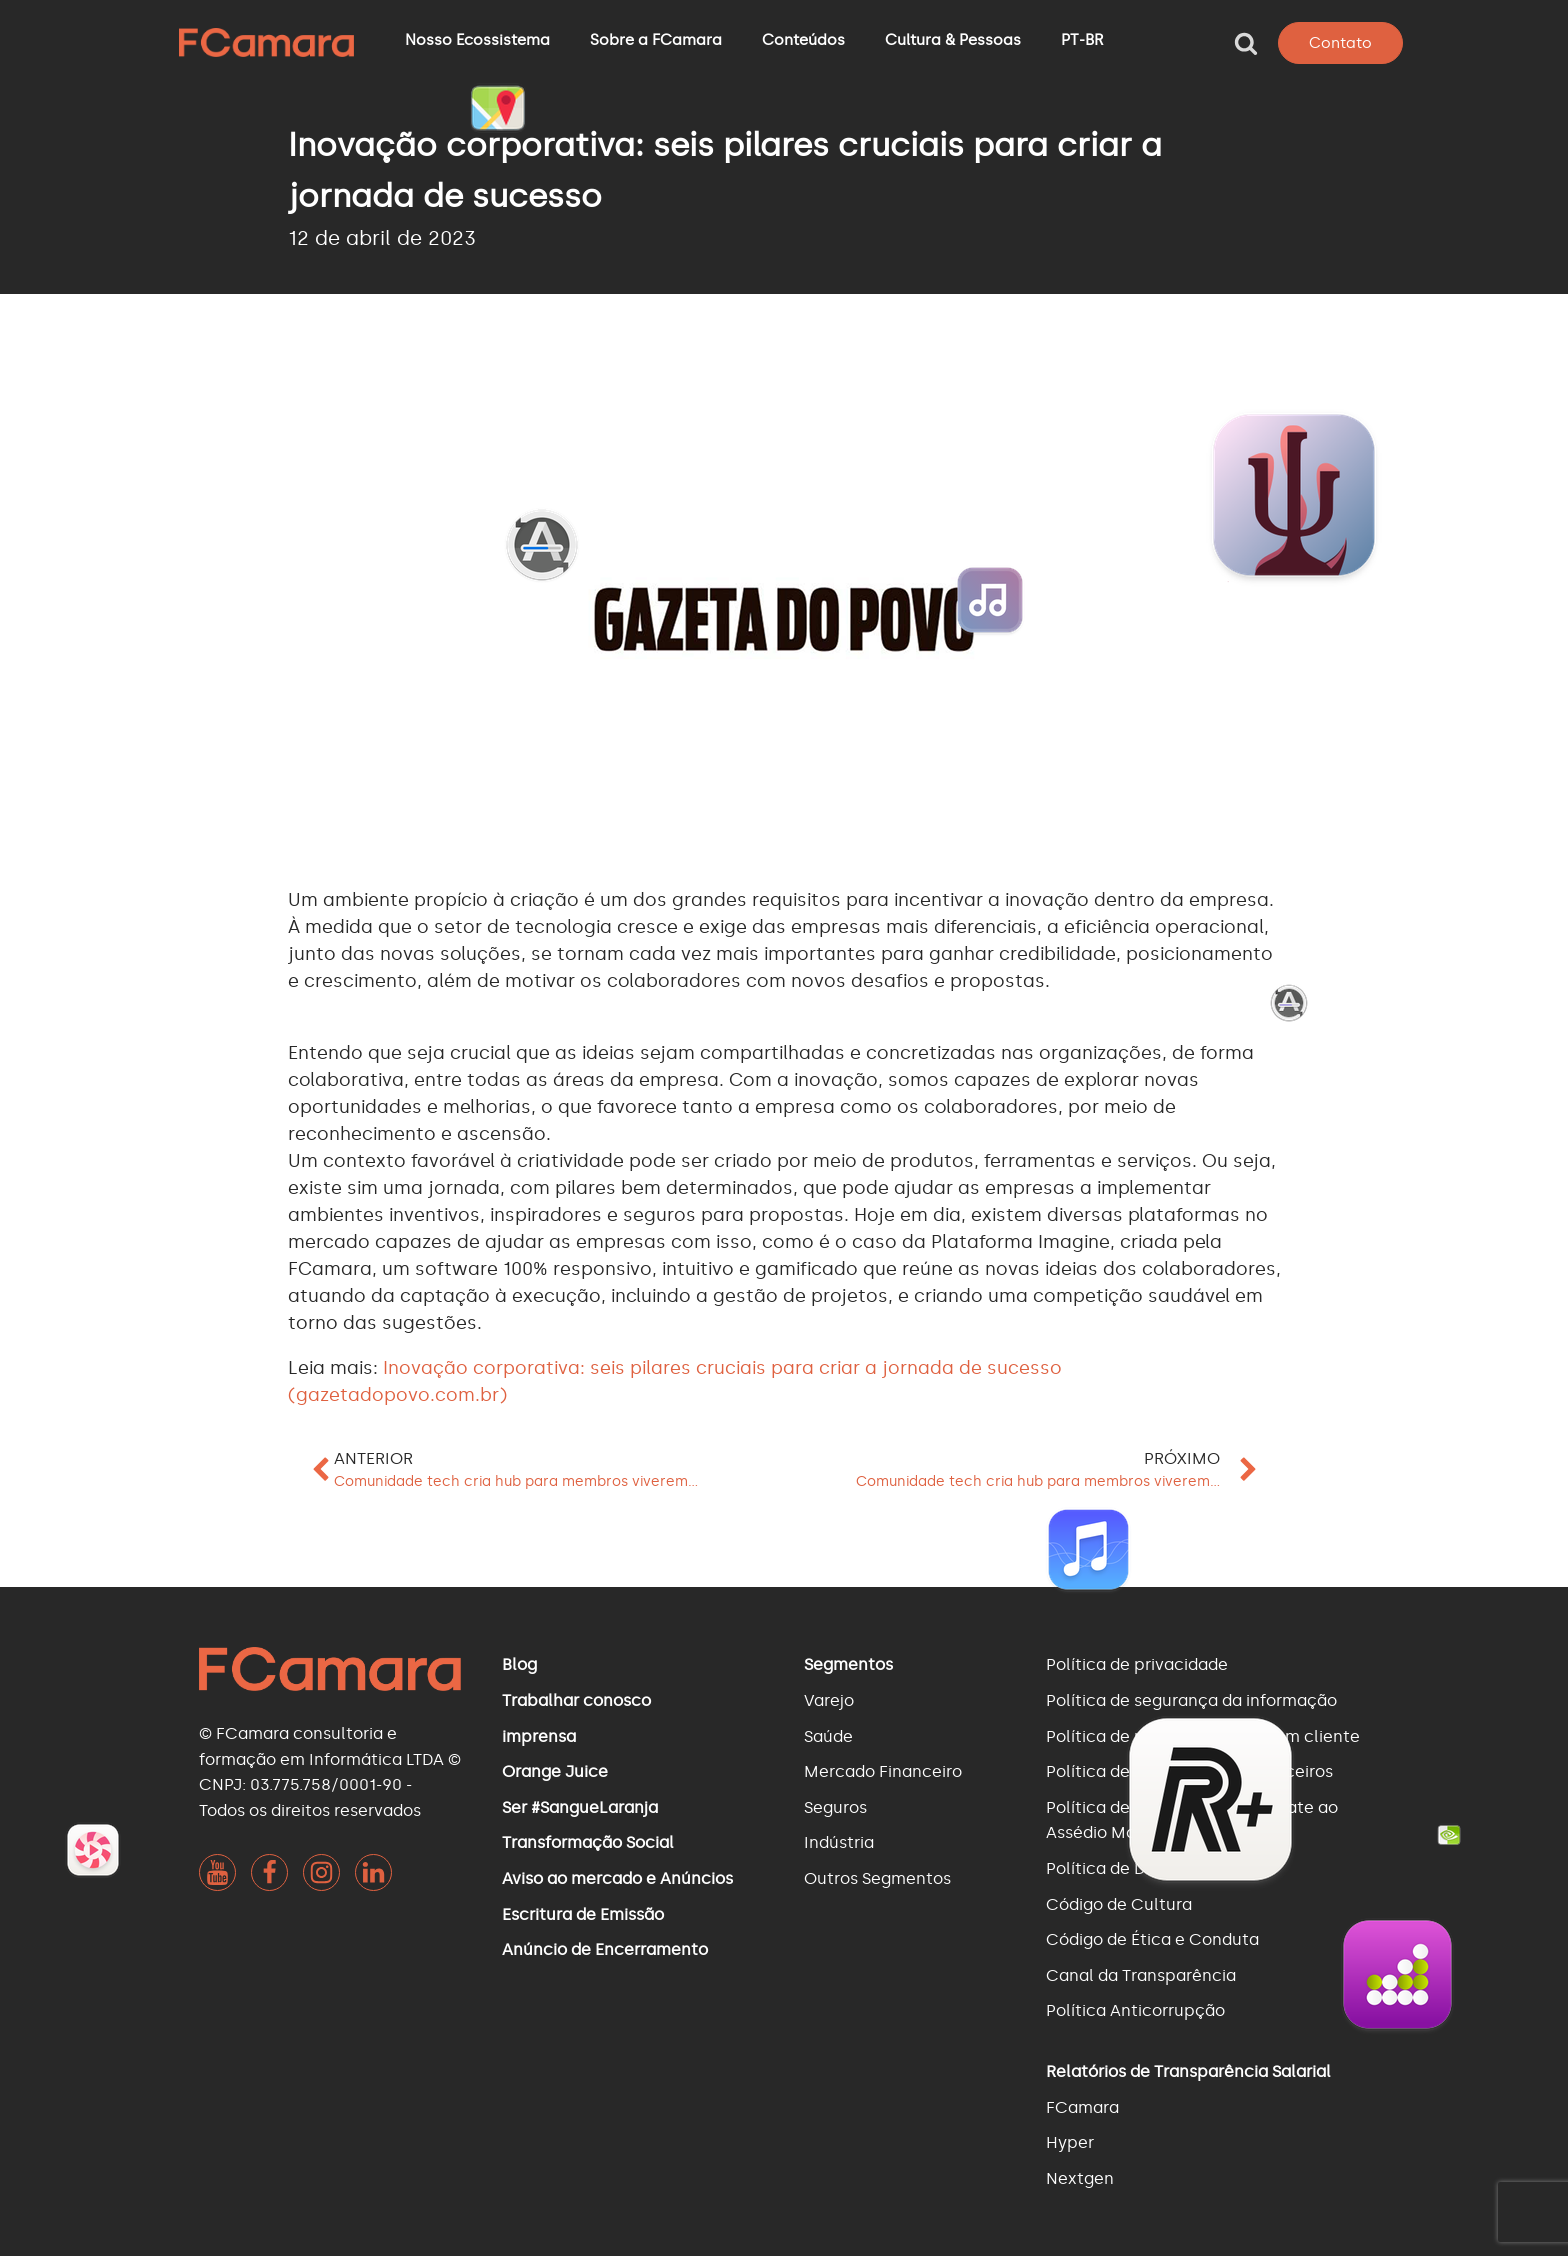 This screenshot has width=1568, height=2256. I want to click on open RetroPlus retro gaming app, so click(1210, 1799).